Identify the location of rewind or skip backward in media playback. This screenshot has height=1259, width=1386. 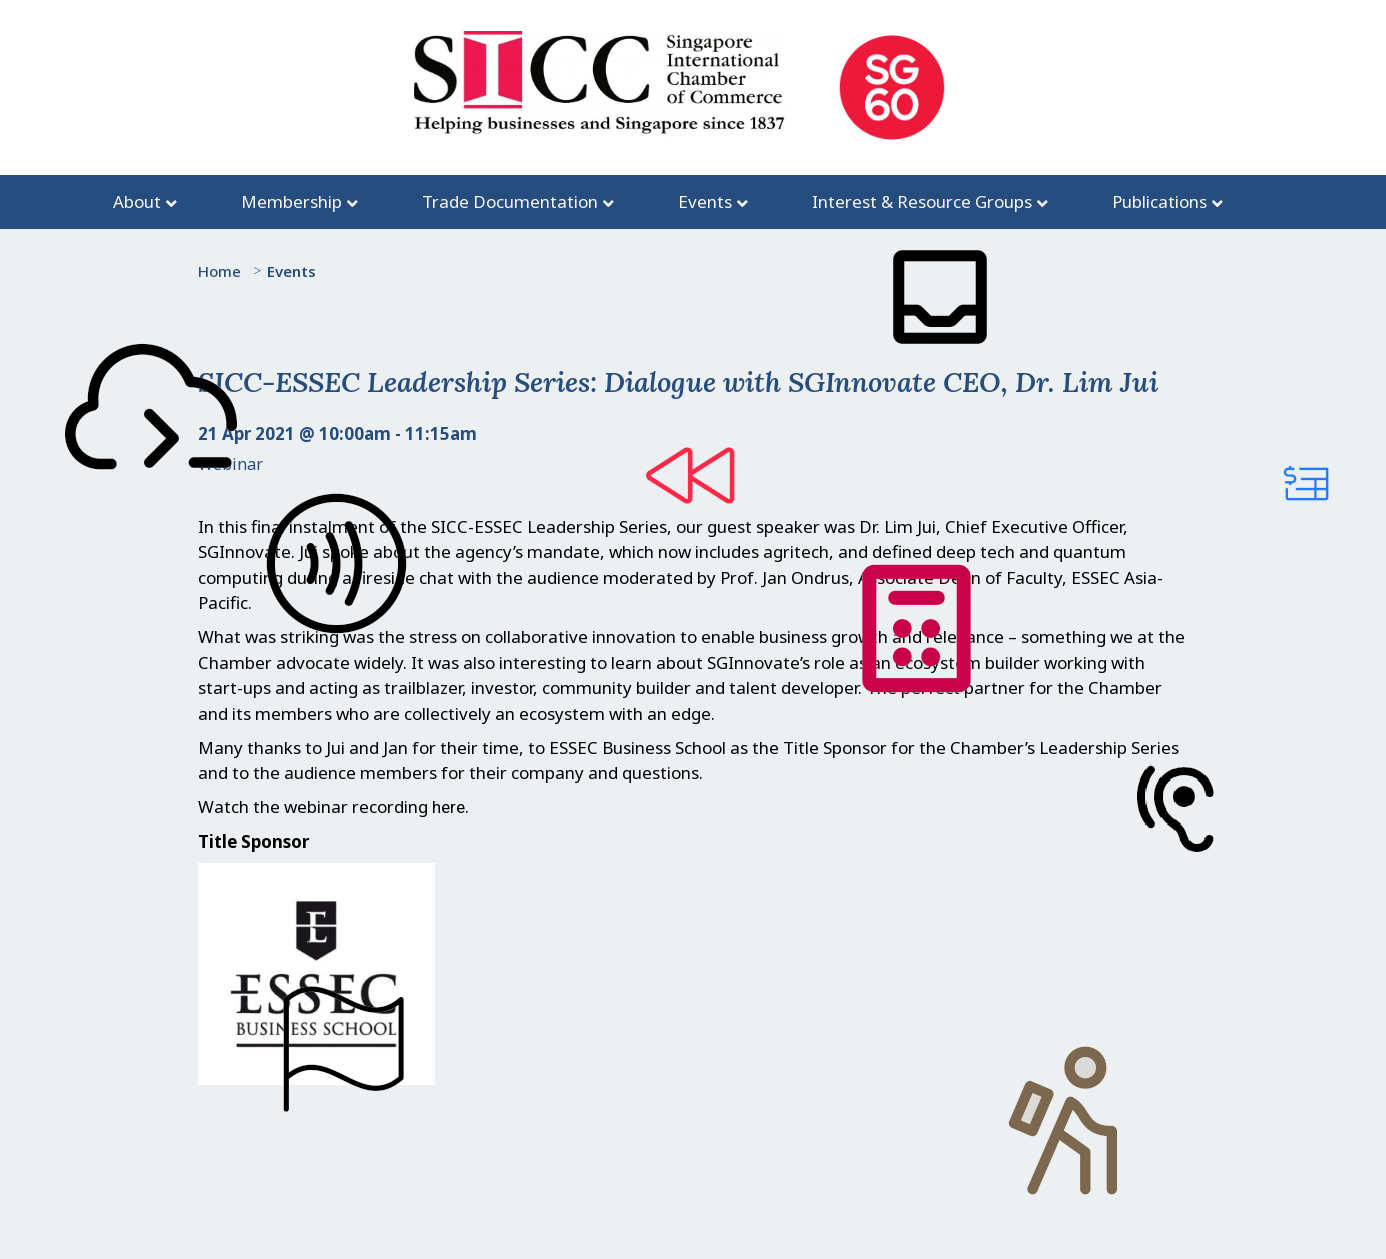
(693, 475).